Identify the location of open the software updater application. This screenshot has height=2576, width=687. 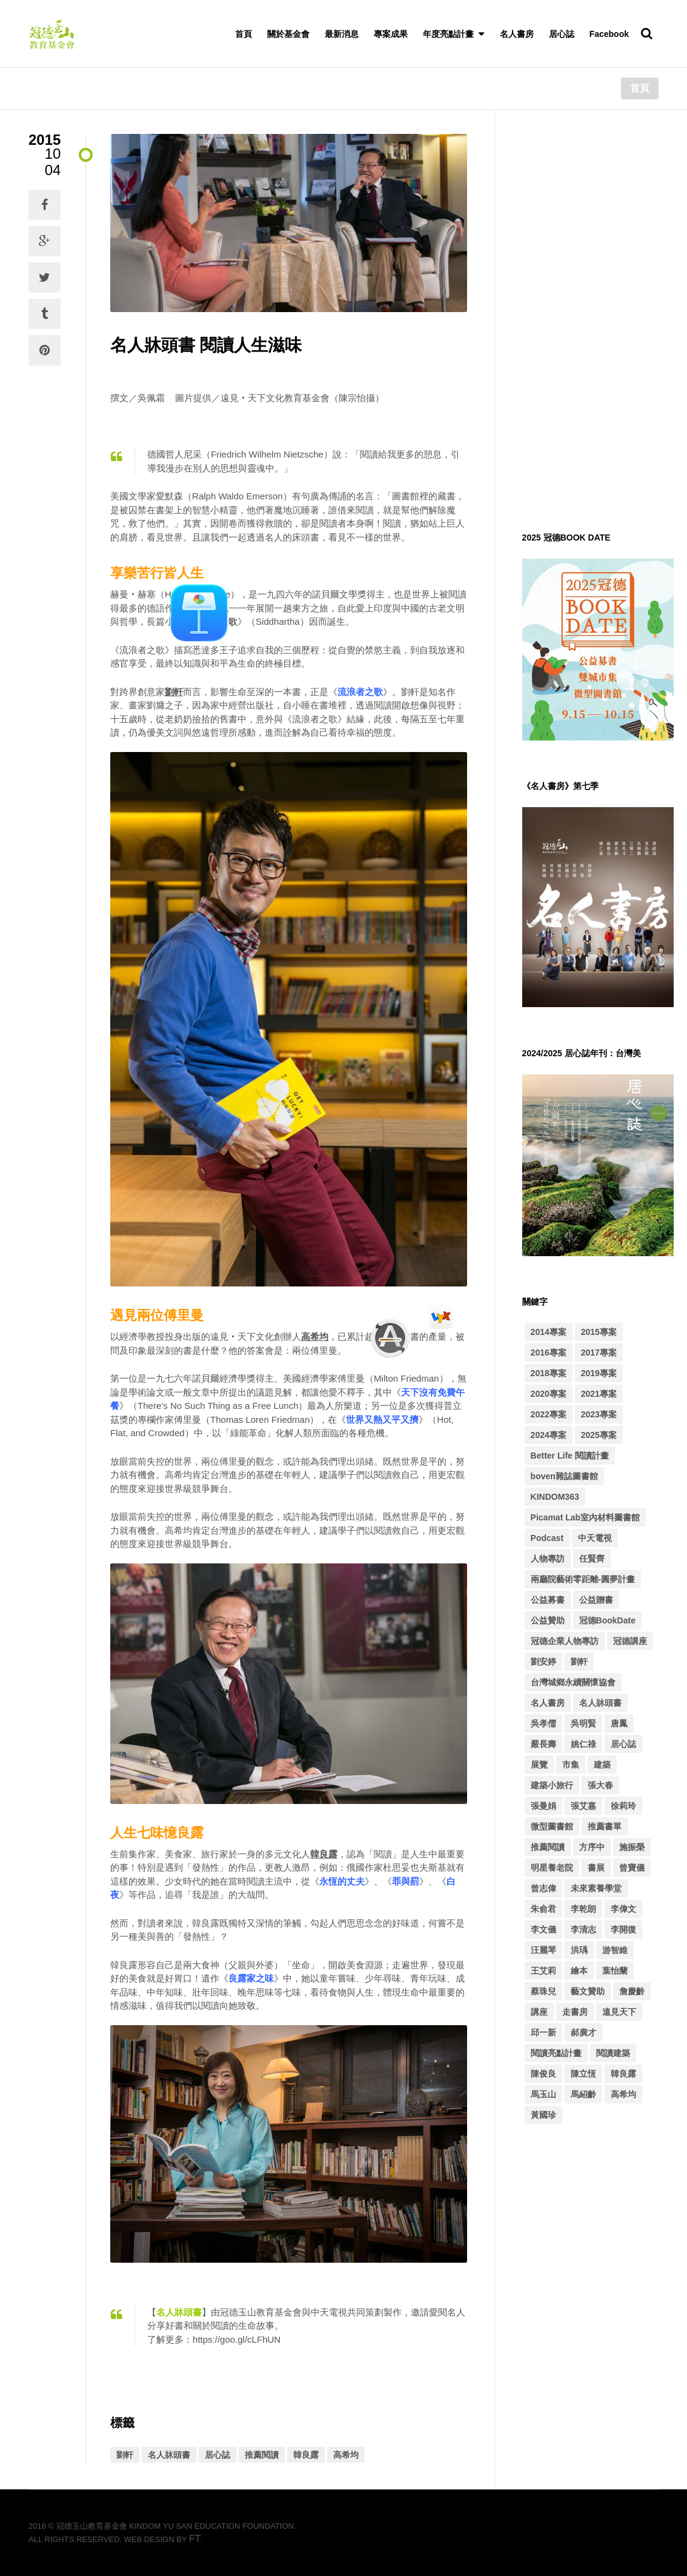
(390, 1338).